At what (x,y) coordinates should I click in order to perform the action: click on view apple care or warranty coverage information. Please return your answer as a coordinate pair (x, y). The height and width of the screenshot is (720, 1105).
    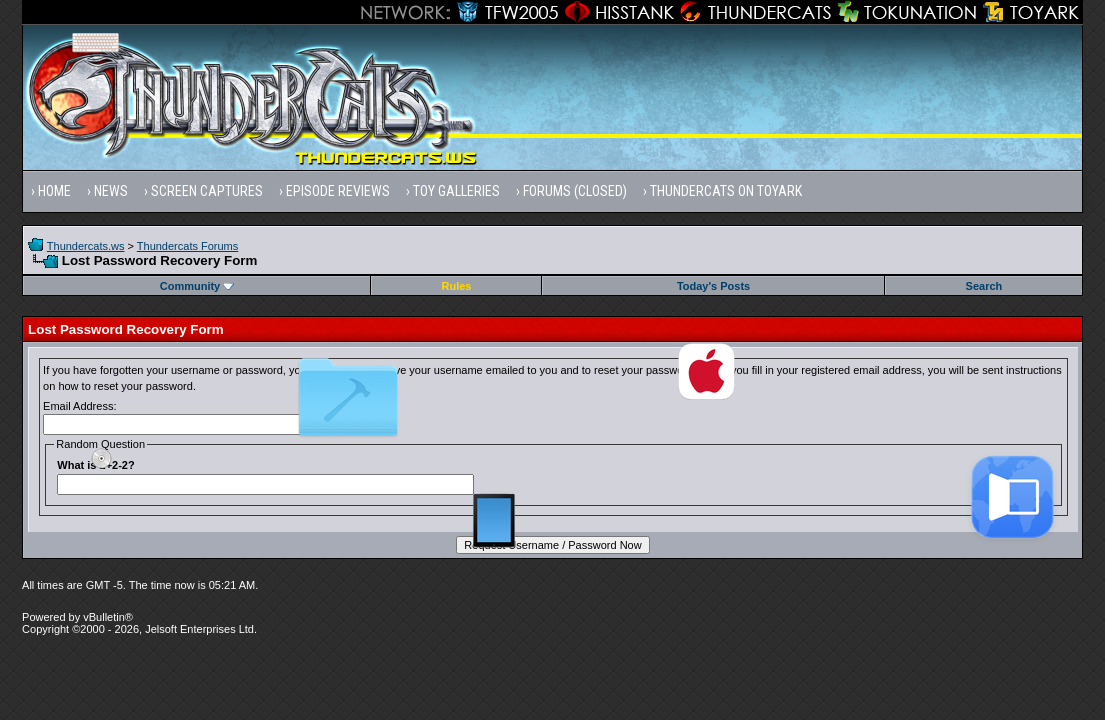
    Looking at the image, I should click on (706, 371).